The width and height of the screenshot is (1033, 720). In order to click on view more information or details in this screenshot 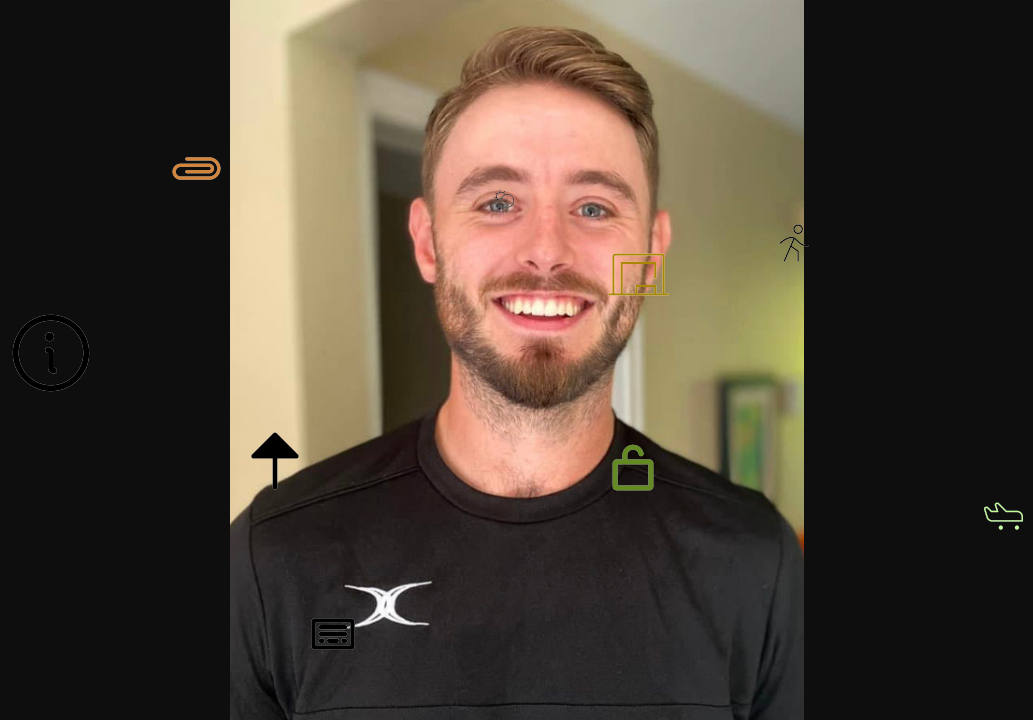, I will do `click(51, 353)`.